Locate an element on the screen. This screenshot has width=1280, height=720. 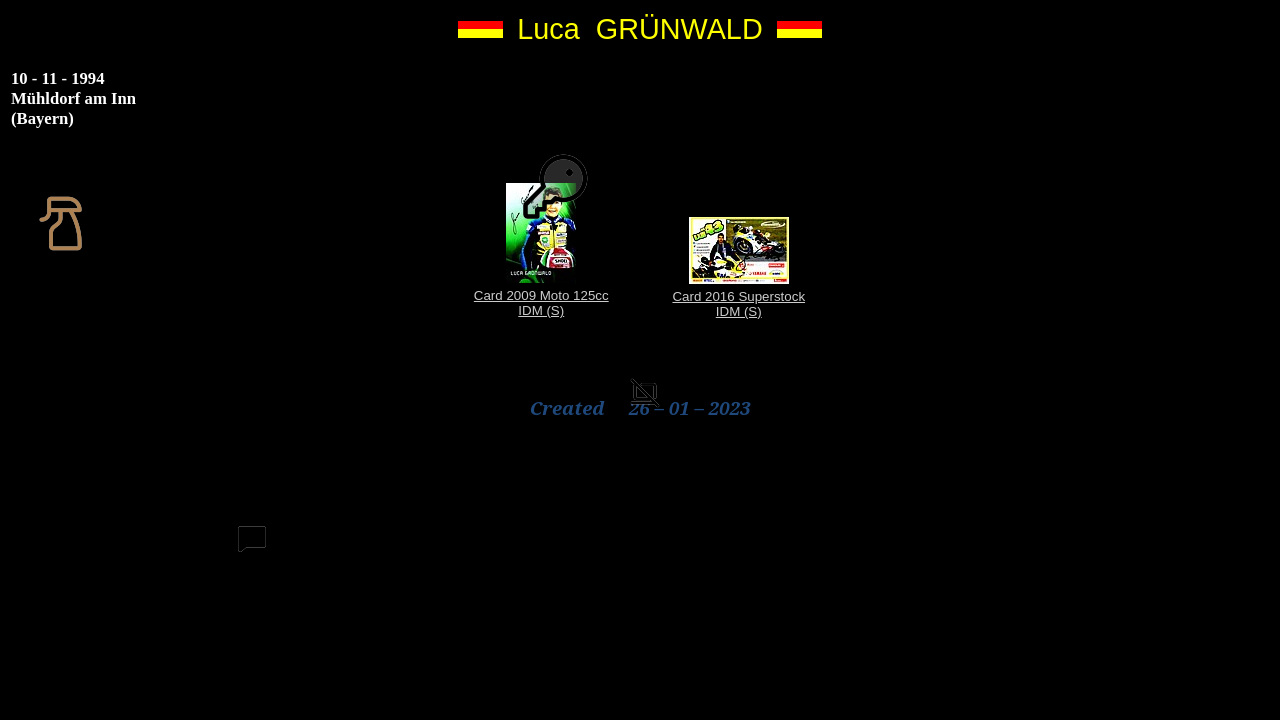
open chat or messaging is located at coordinates (252, 537).